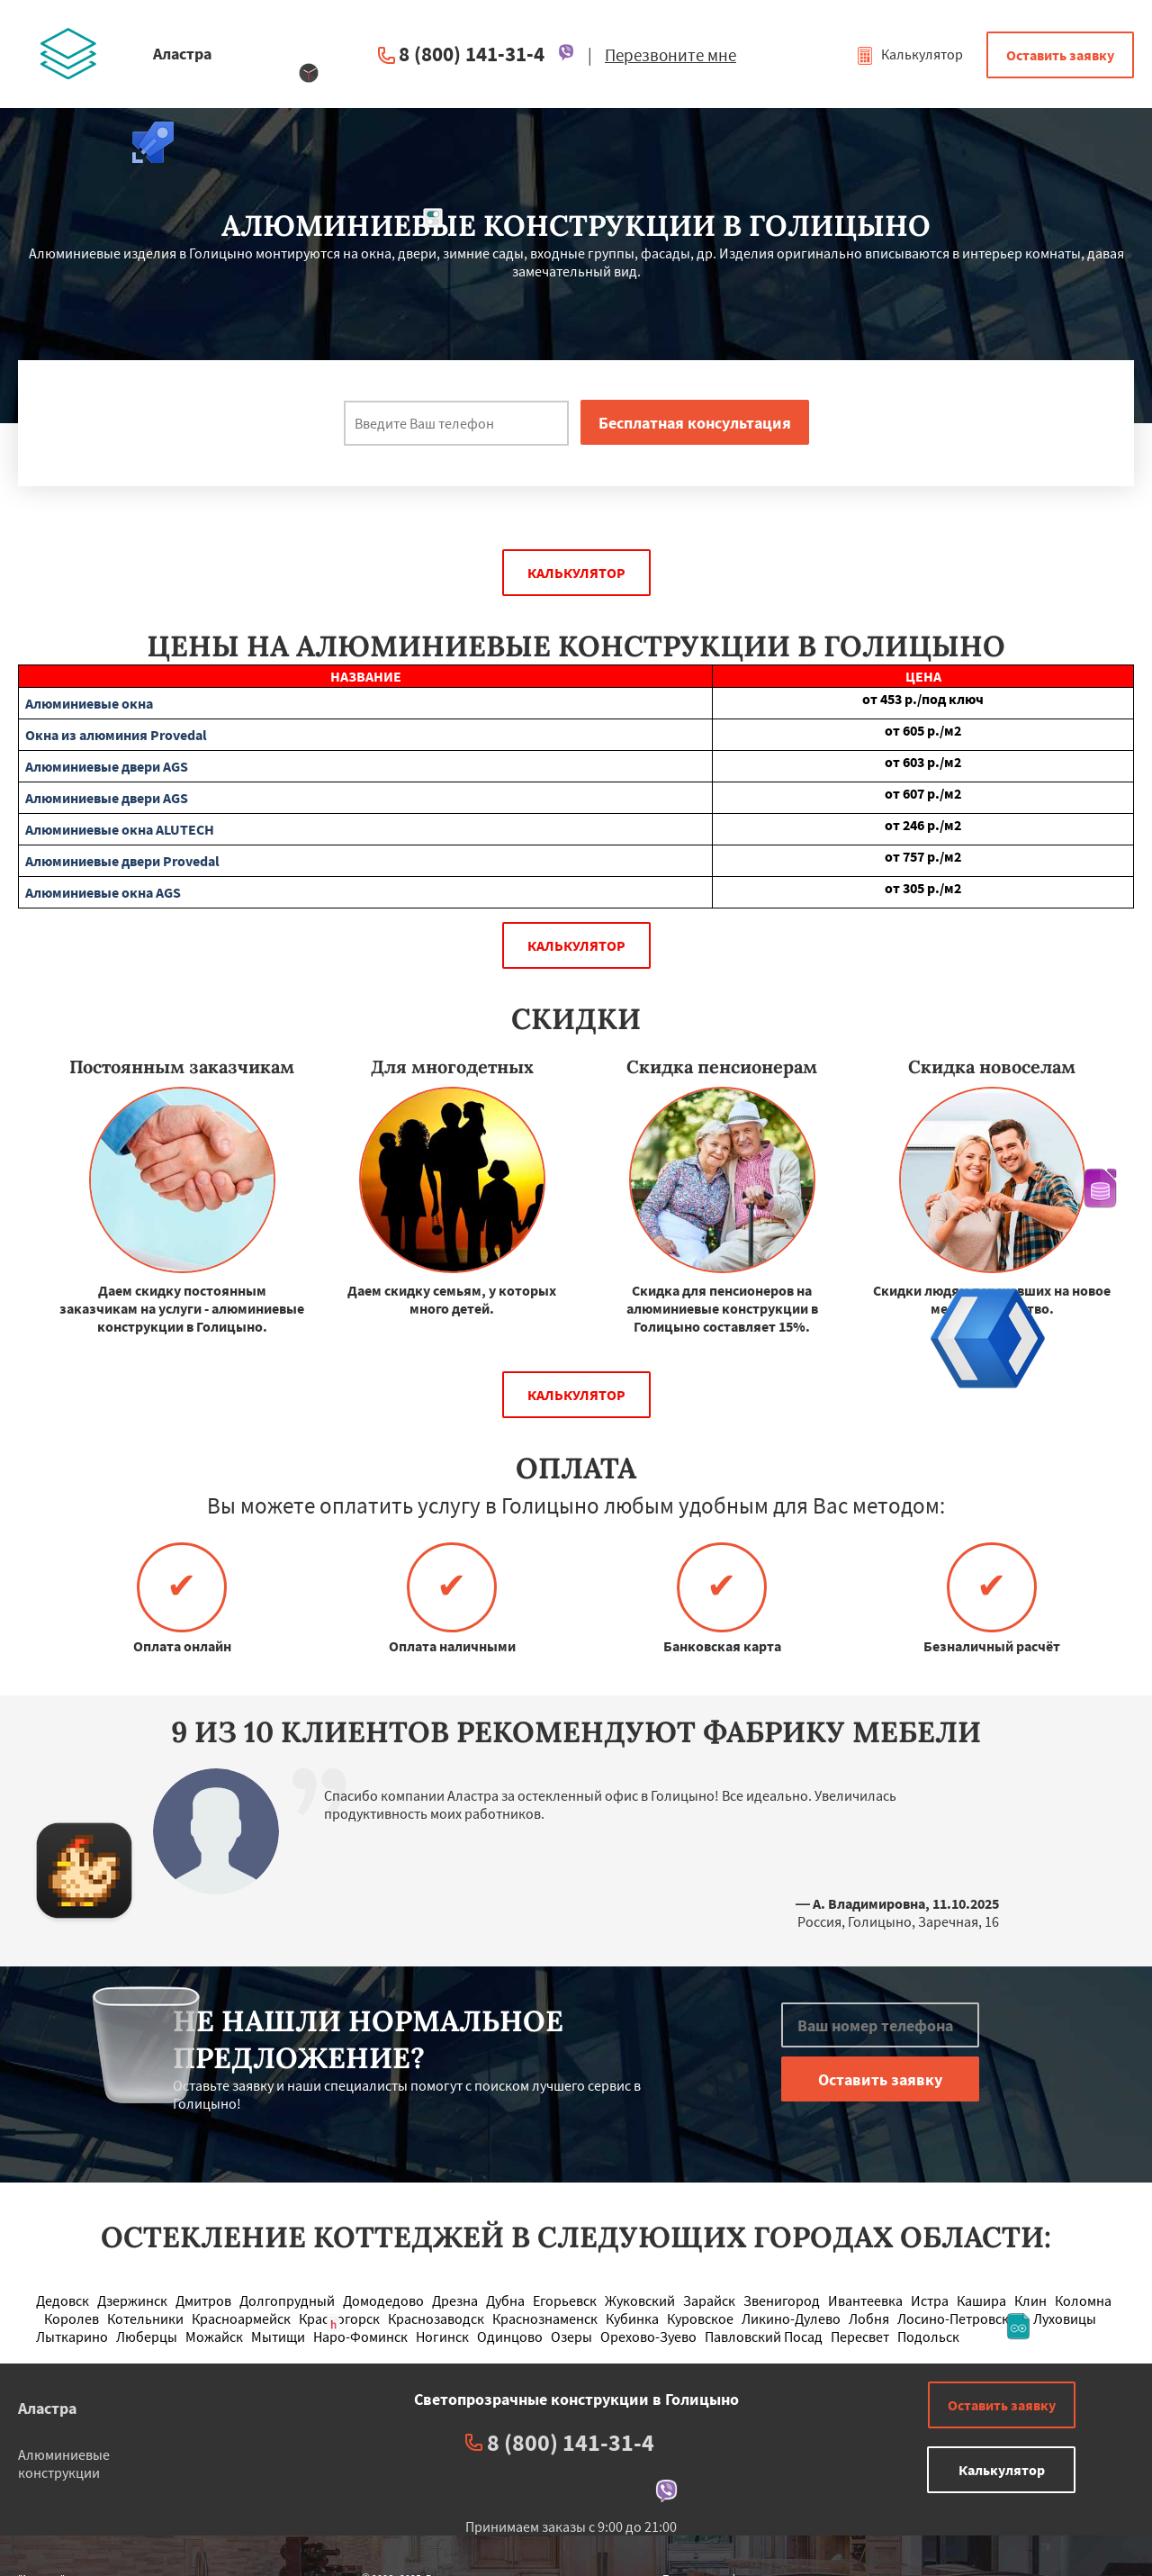 This screenshot has height=2576, width=1152. Describe the element at coordinates (1018, 2326) in the screenshot. I see `an arduino source code file` at that location.